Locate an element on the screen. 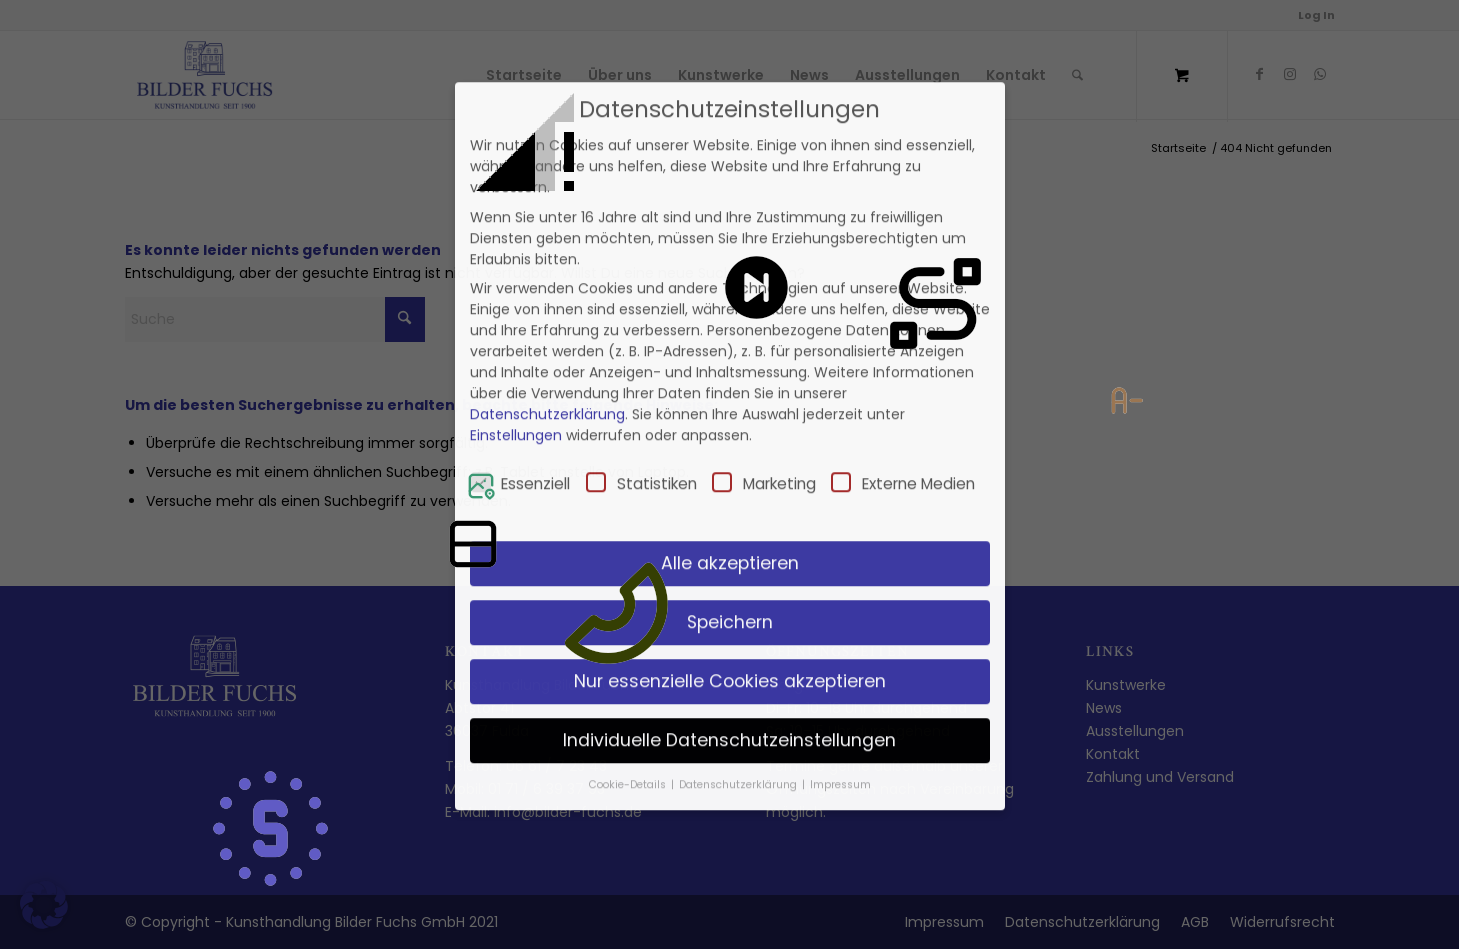 Image resolution: width=1459 pixels, height=949 pixels. select melon or cantaloupe fruit is located at coordinates (619, 615).